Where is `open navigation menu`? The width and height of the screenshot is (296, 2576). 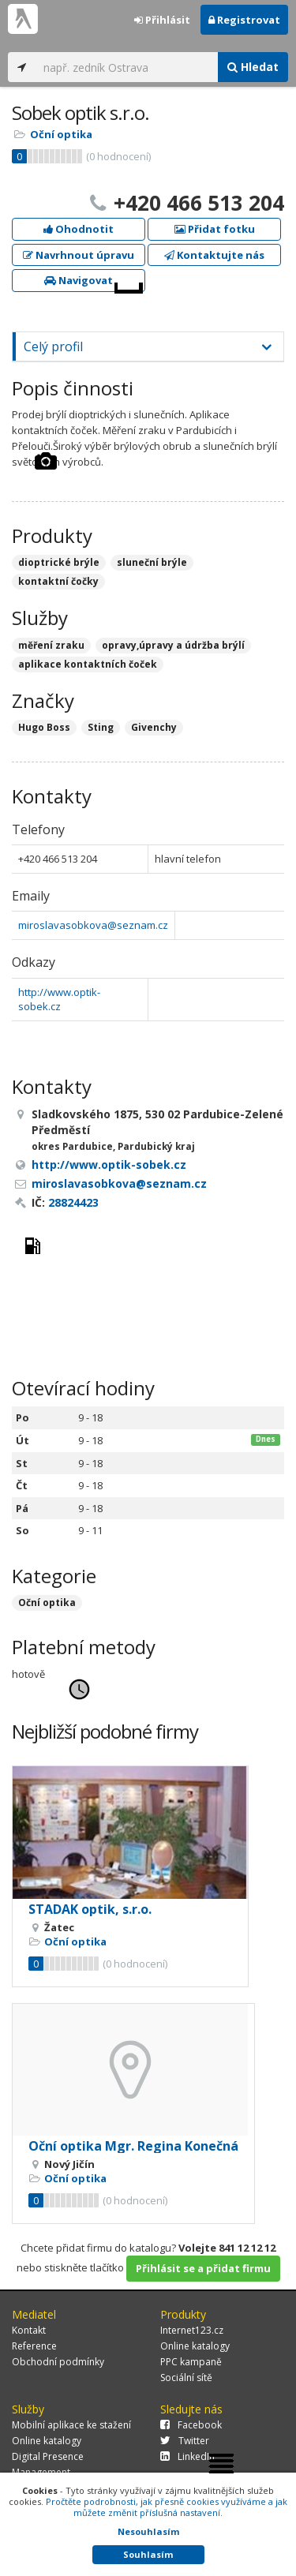 open navigation menu is located at coordinates (221, 2463).